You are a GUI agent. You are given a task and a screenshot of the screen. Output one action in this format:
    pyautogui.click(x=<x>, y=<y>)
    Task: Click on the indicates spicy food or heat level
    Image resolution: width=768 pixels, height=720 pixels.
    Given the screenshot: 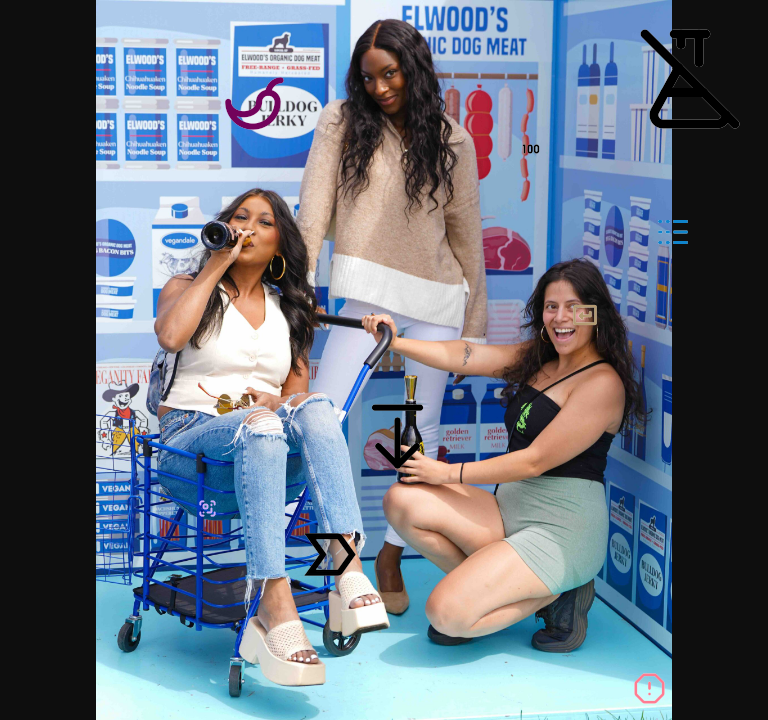 What is the action you would take?
    pyautogui.click(x=256, y=105)
    